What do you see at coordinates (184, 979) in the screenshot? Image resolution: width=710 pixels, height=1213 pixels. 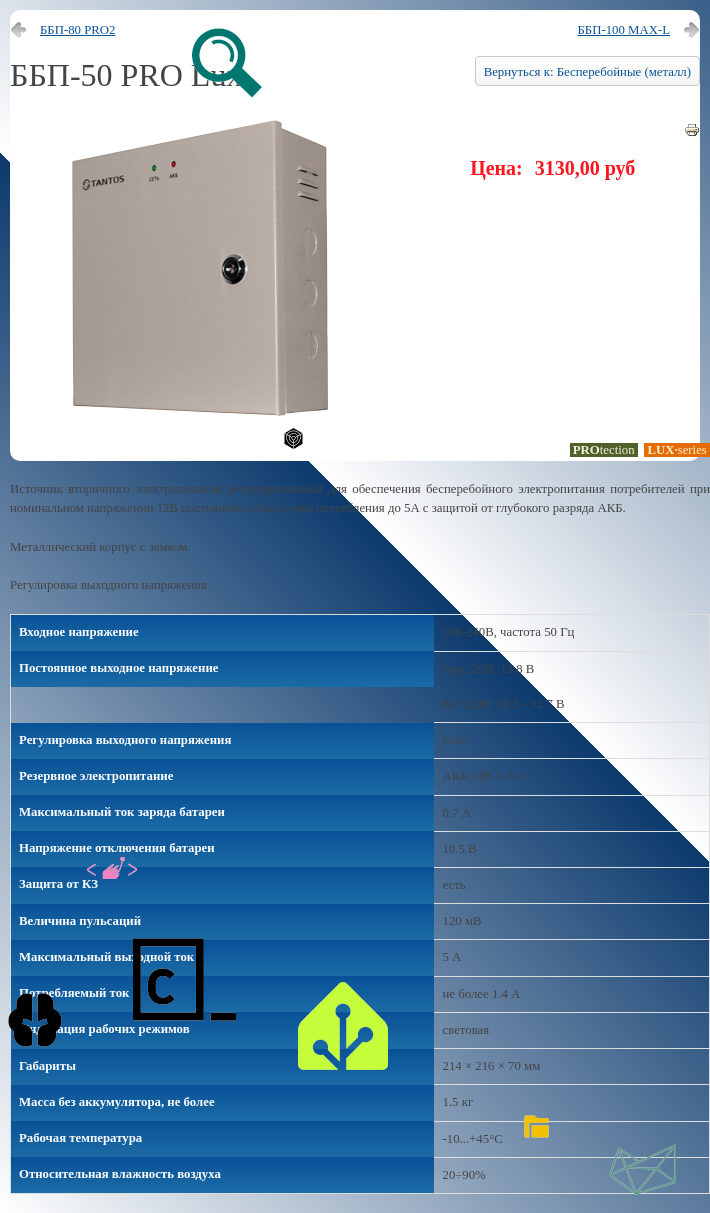 I see `open codecademy app or website` at bounding box center [184, 979].